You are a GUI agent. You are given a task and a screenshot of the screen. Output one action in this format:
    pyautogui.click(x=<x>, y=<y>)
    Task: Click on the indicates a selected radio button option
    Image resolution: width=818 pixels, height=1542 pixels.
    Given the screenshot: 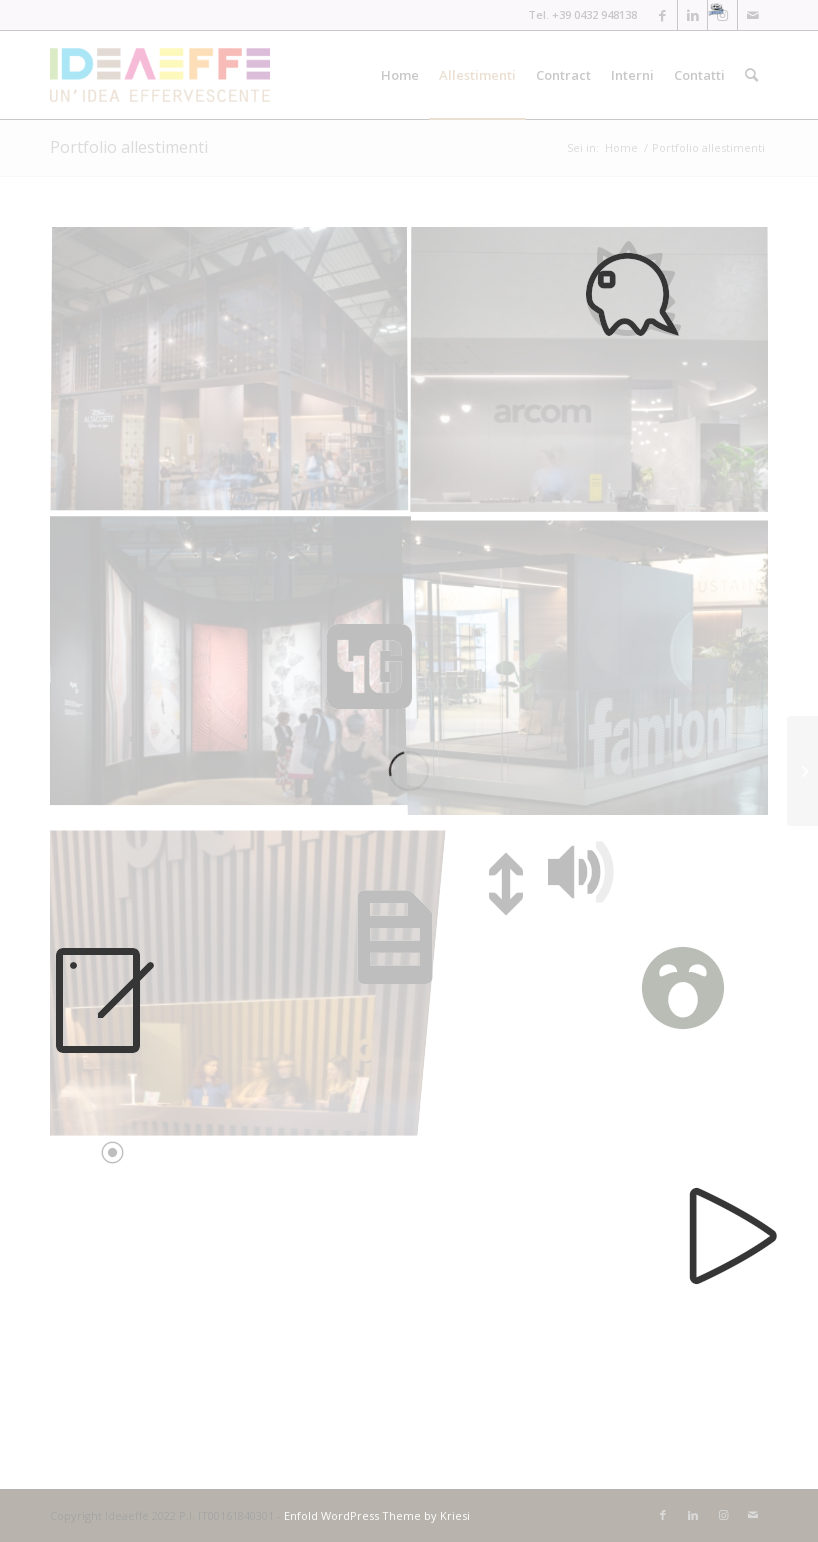 What is the action you would take?
    pyautogui.click(x=112, y=1152)
    